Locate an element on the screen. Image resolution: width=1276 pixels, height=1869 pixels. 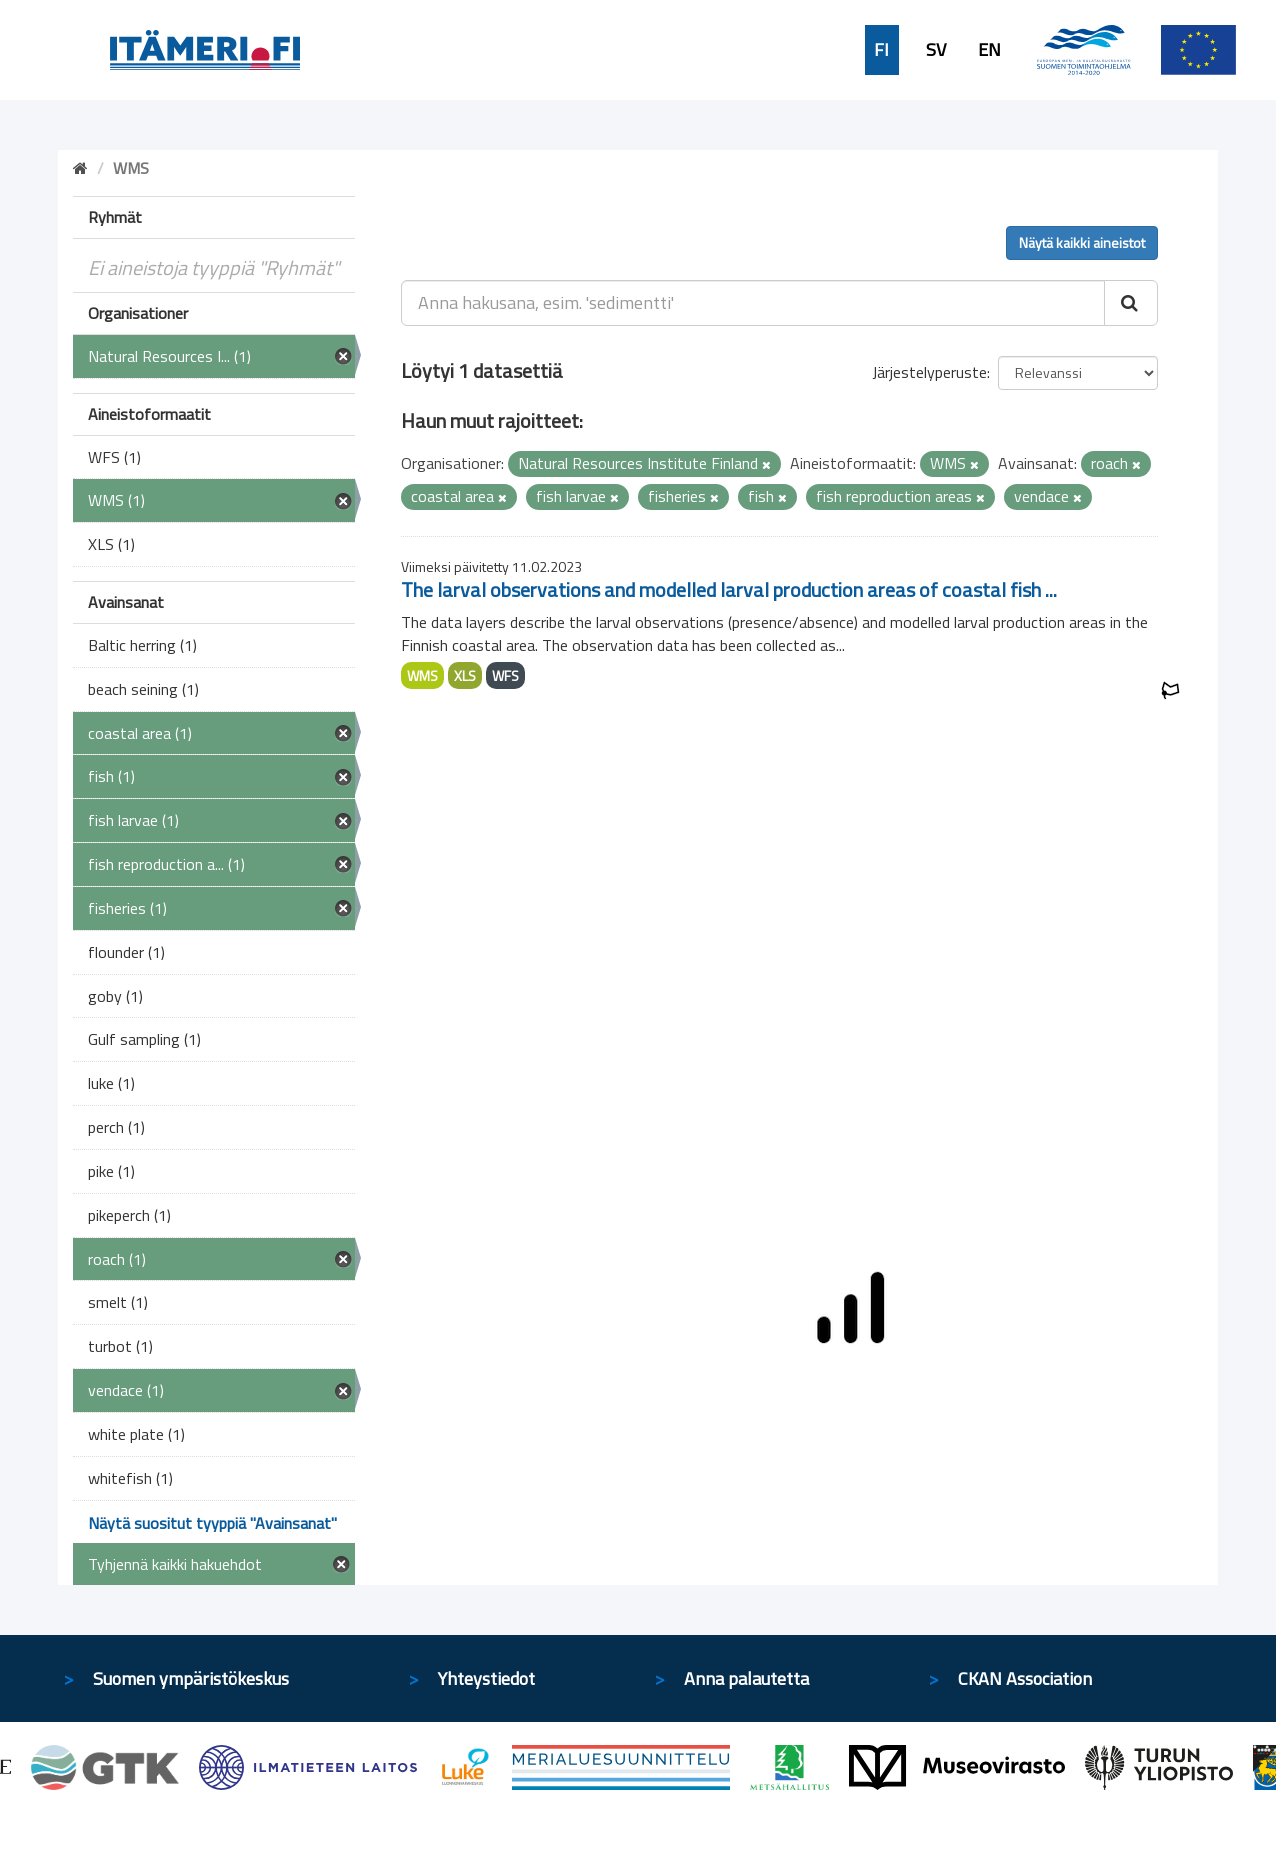
indicates cellular network signal strength is located at coordinates (848, 1307).